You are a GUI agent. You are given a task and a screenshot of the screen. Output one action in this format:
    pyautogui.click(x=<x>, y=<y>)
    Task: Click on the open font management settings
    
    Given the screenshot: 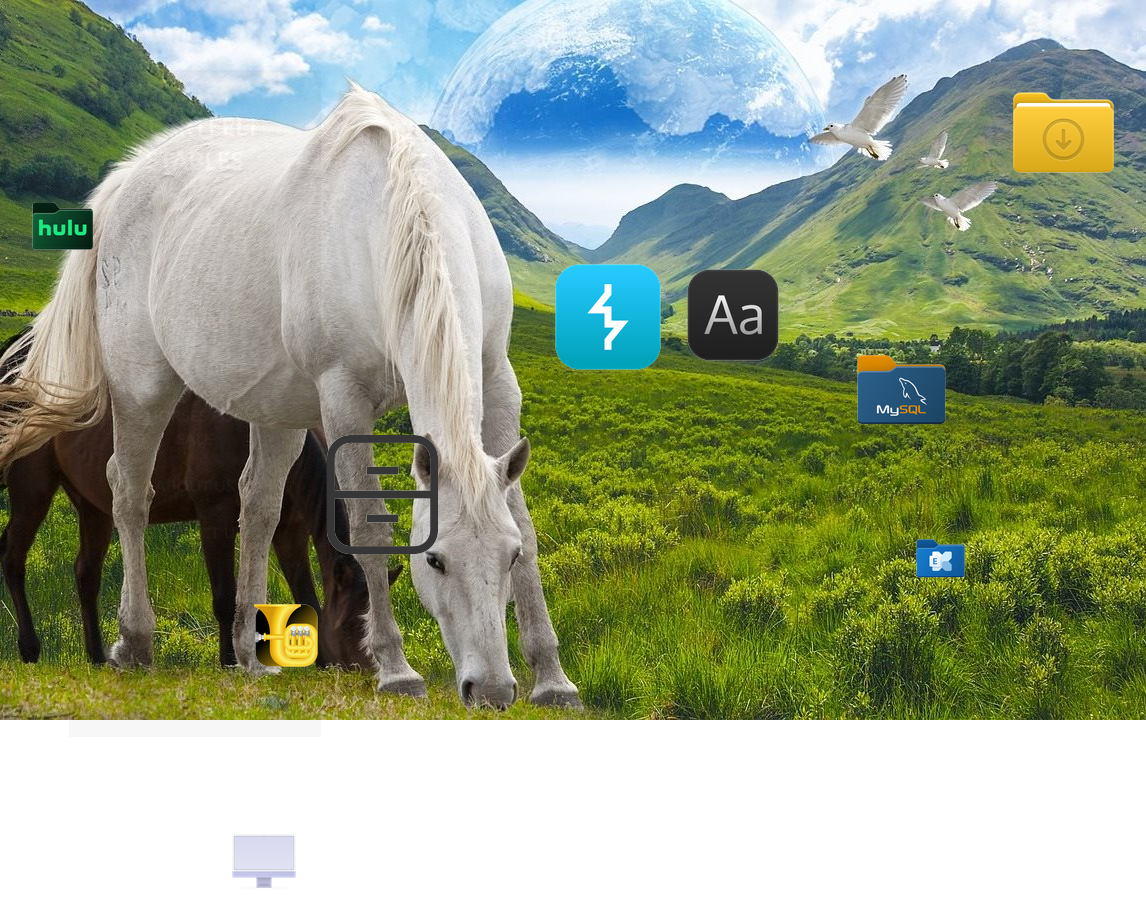 What is the action you would take?
    pyautogui.click(x=733, y=315)
    